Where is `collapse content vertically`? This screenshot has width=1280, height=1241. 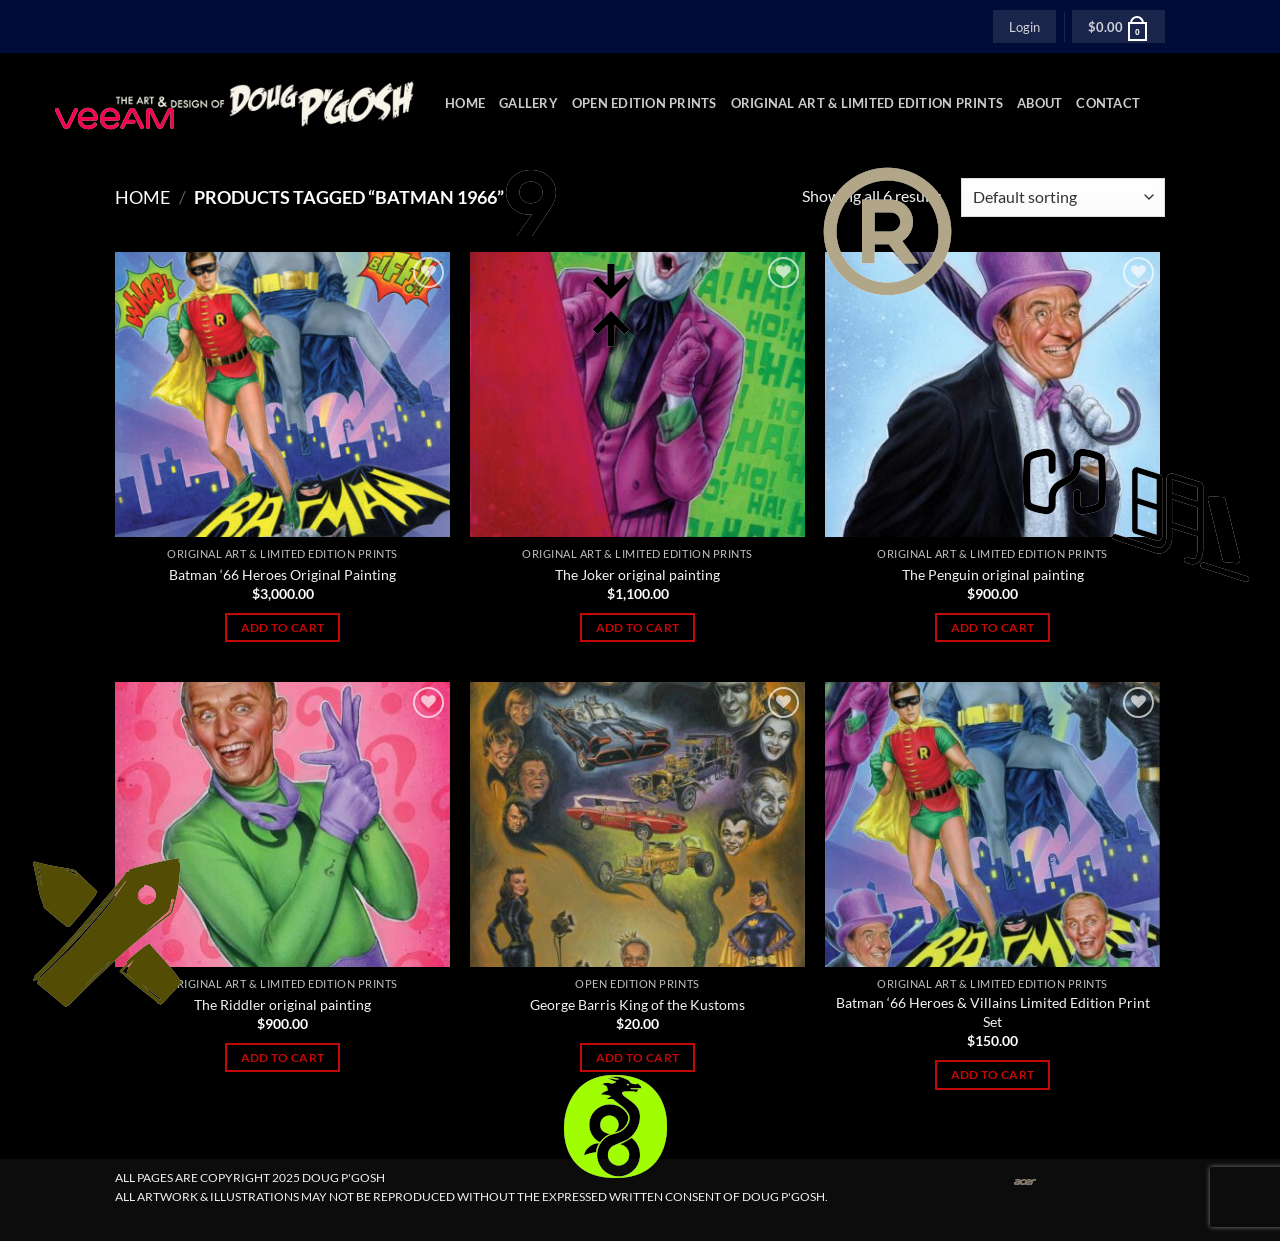
collapse content vertically is located at coordinates (611, 305).